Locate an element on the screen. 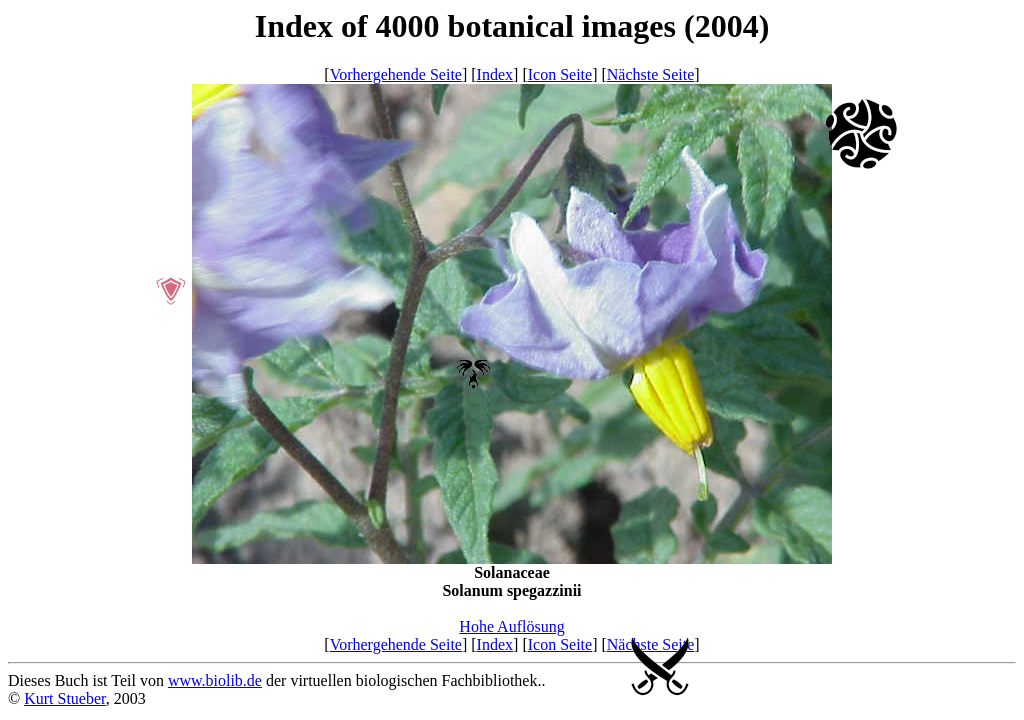  farming or agriculture category in a game is located at coordinates (861, 133).